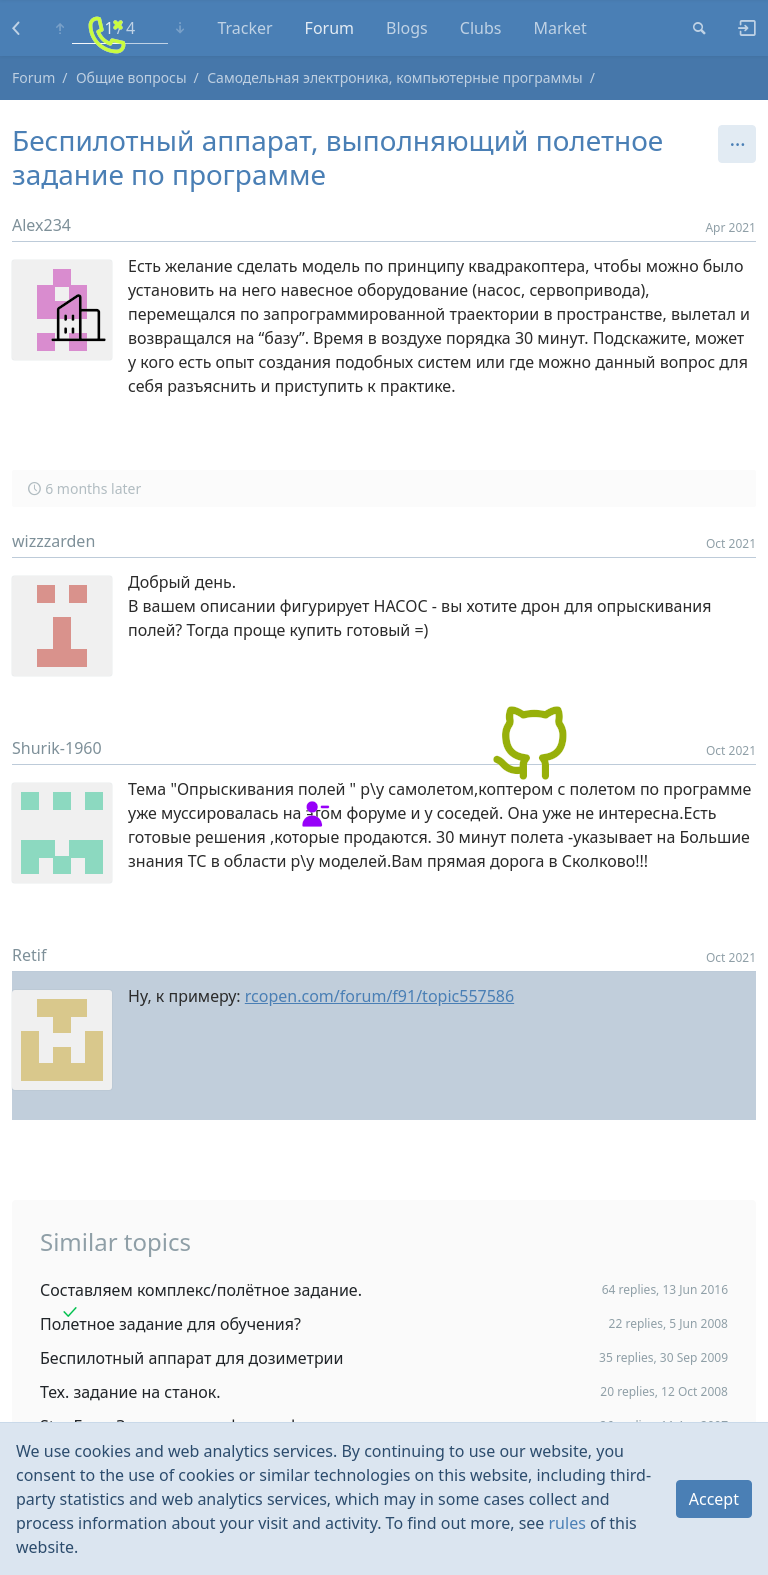 This screenshot has height=1575, width=768. I want to click on view nearby buildings or offices, so click(78, 319).